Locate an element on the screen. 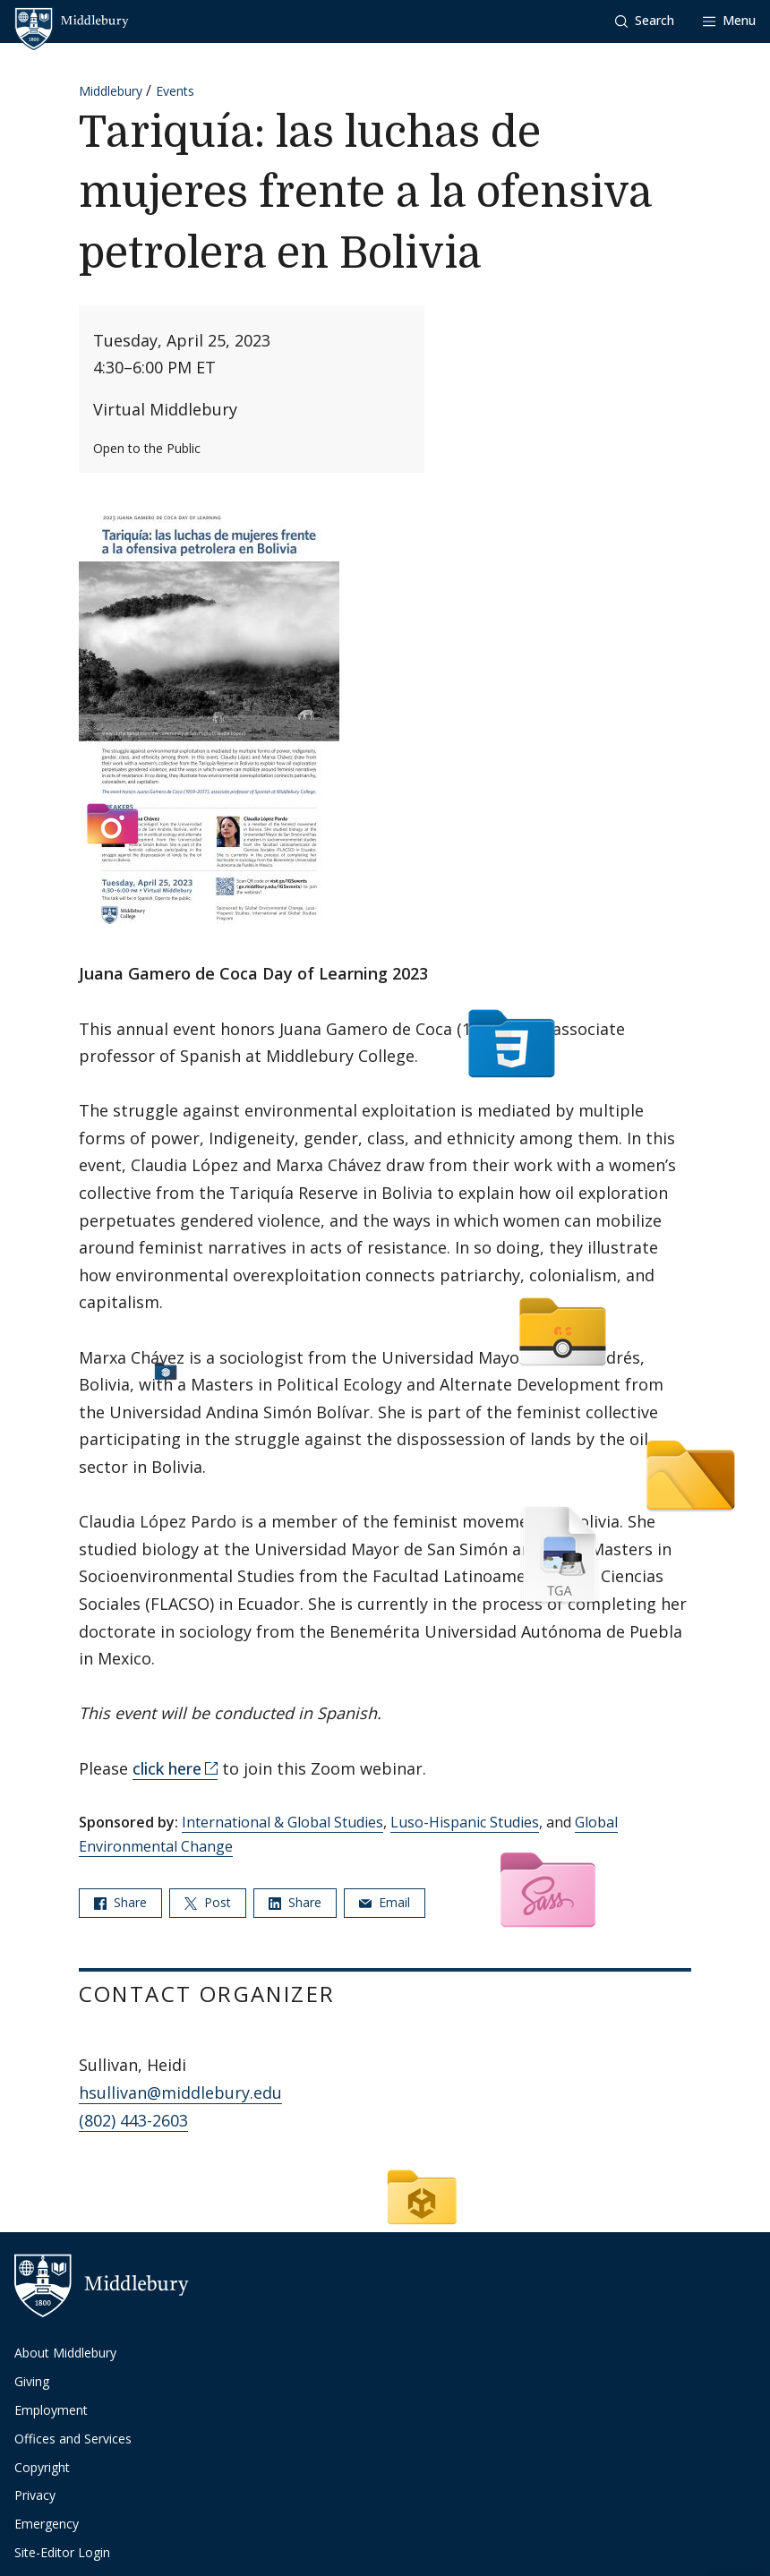 The width and height of the screenshot is (770, 2576). open unity project files folder is located at coordinates (422, 2199).